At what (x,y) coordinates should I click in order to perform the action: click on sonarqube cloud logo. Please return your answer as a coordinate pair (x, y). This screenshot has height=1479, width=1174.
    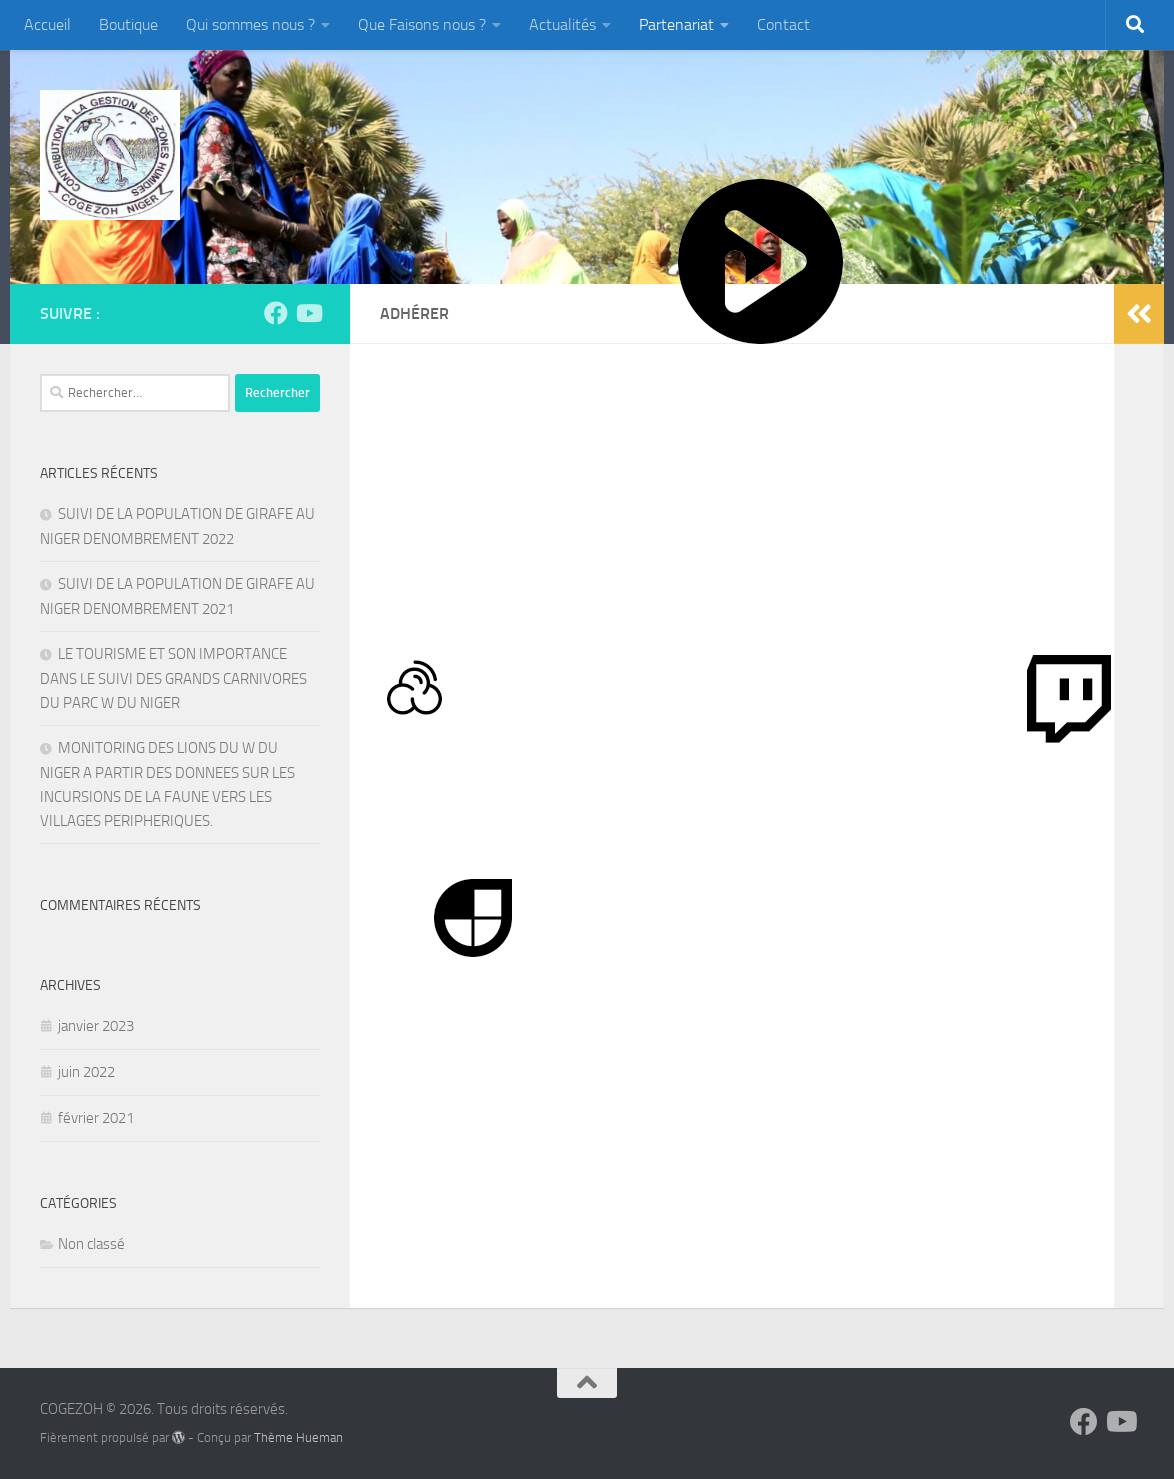
    Looking at the image, I should click on (414, 687).